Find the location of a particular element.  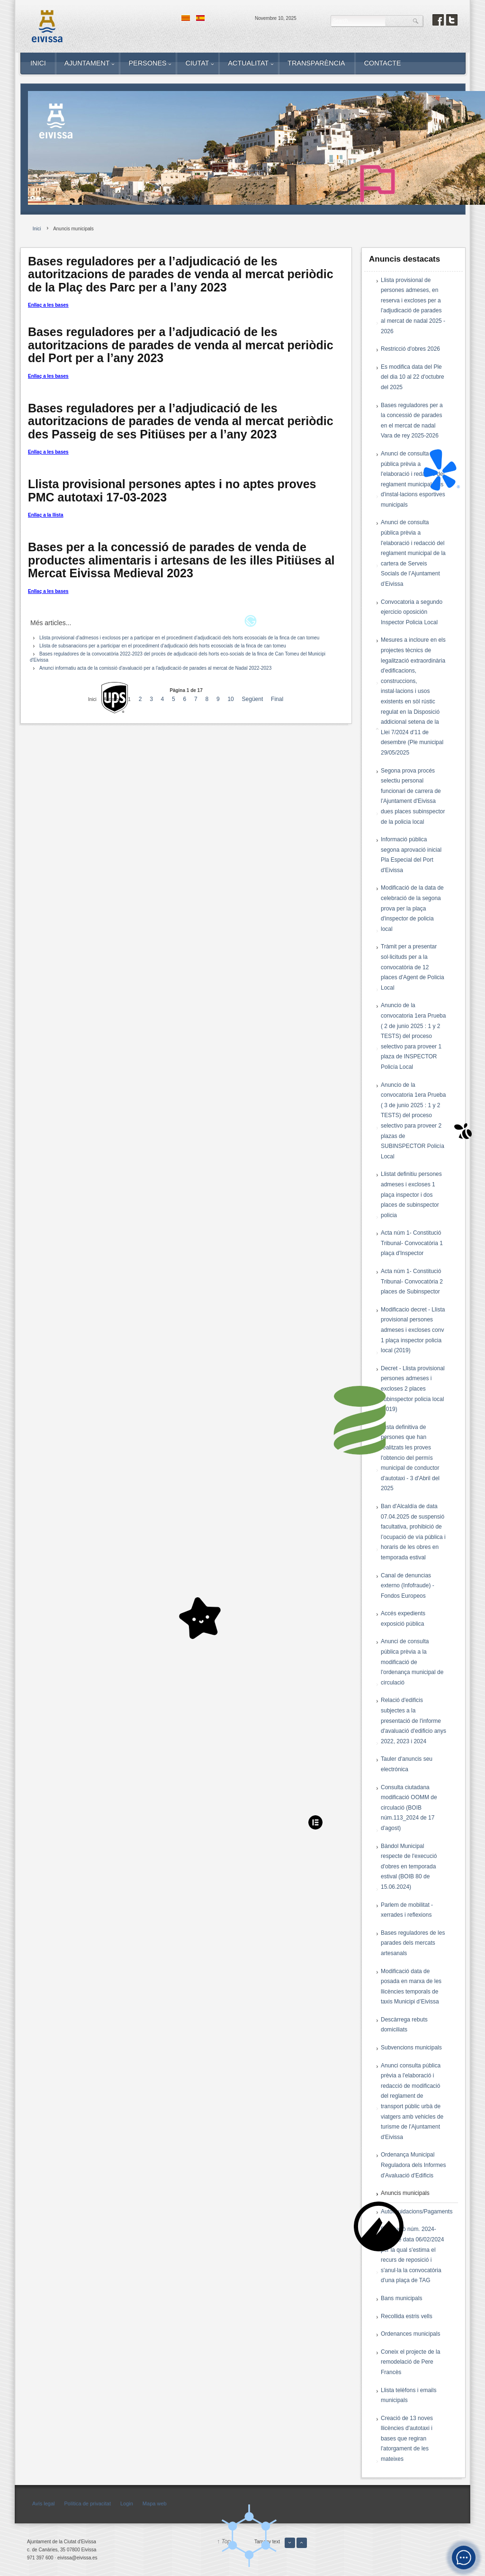

open Elementor website builder is located at coordinates (315, 1822).